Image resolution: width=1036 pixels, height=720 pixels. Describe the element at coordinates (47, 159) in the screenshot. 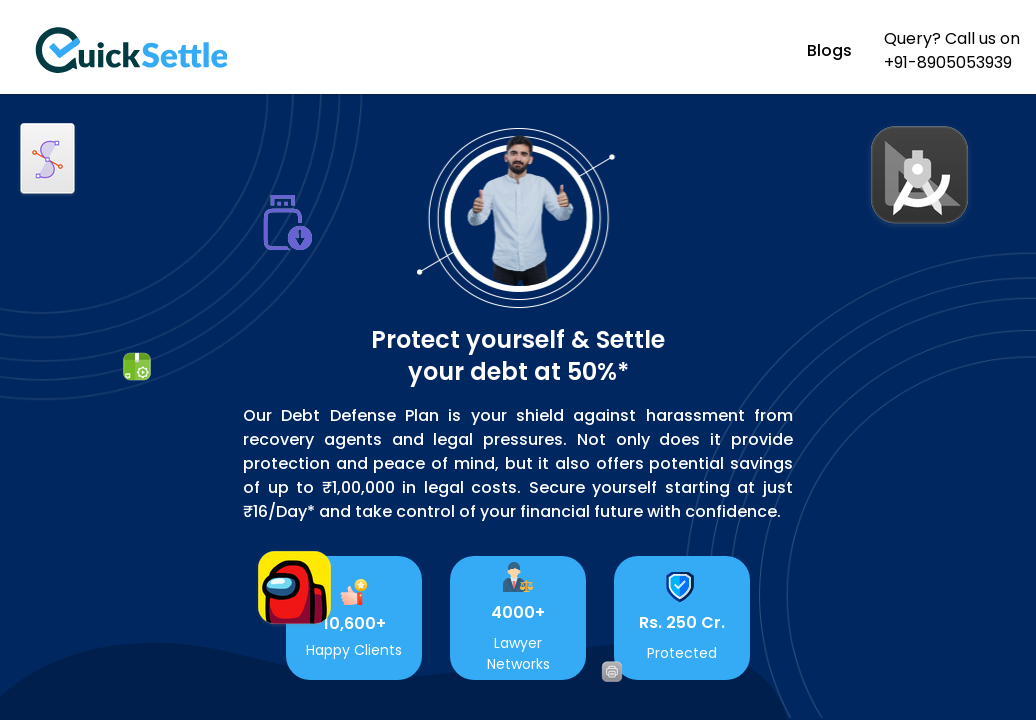

I see `open a drawing template file` at that location.